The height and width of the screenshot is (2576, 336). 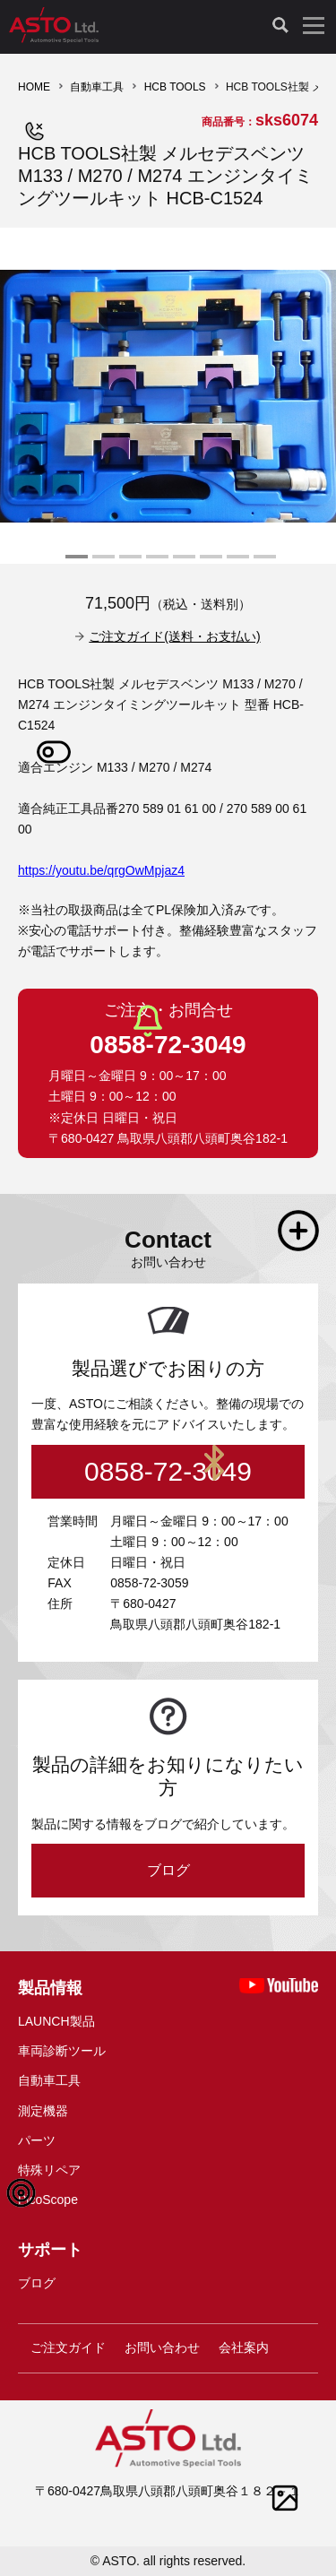 I want to click on toggle bluetooth connectivity, so click(x=214, y=1463).